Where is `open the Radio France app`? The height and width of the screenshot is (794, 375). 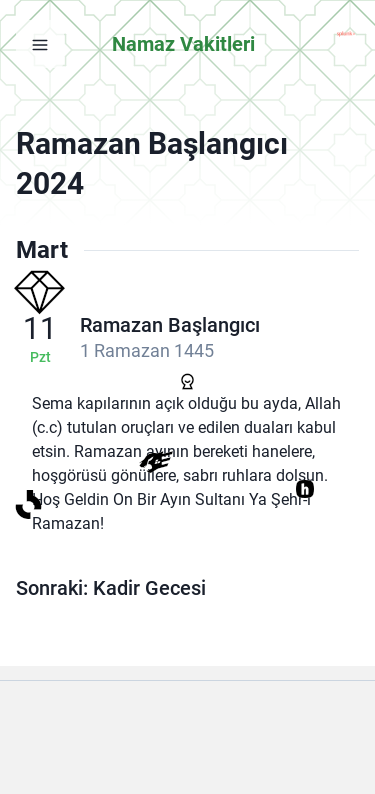
open the Radio France app is located at coordinates (28, 504).